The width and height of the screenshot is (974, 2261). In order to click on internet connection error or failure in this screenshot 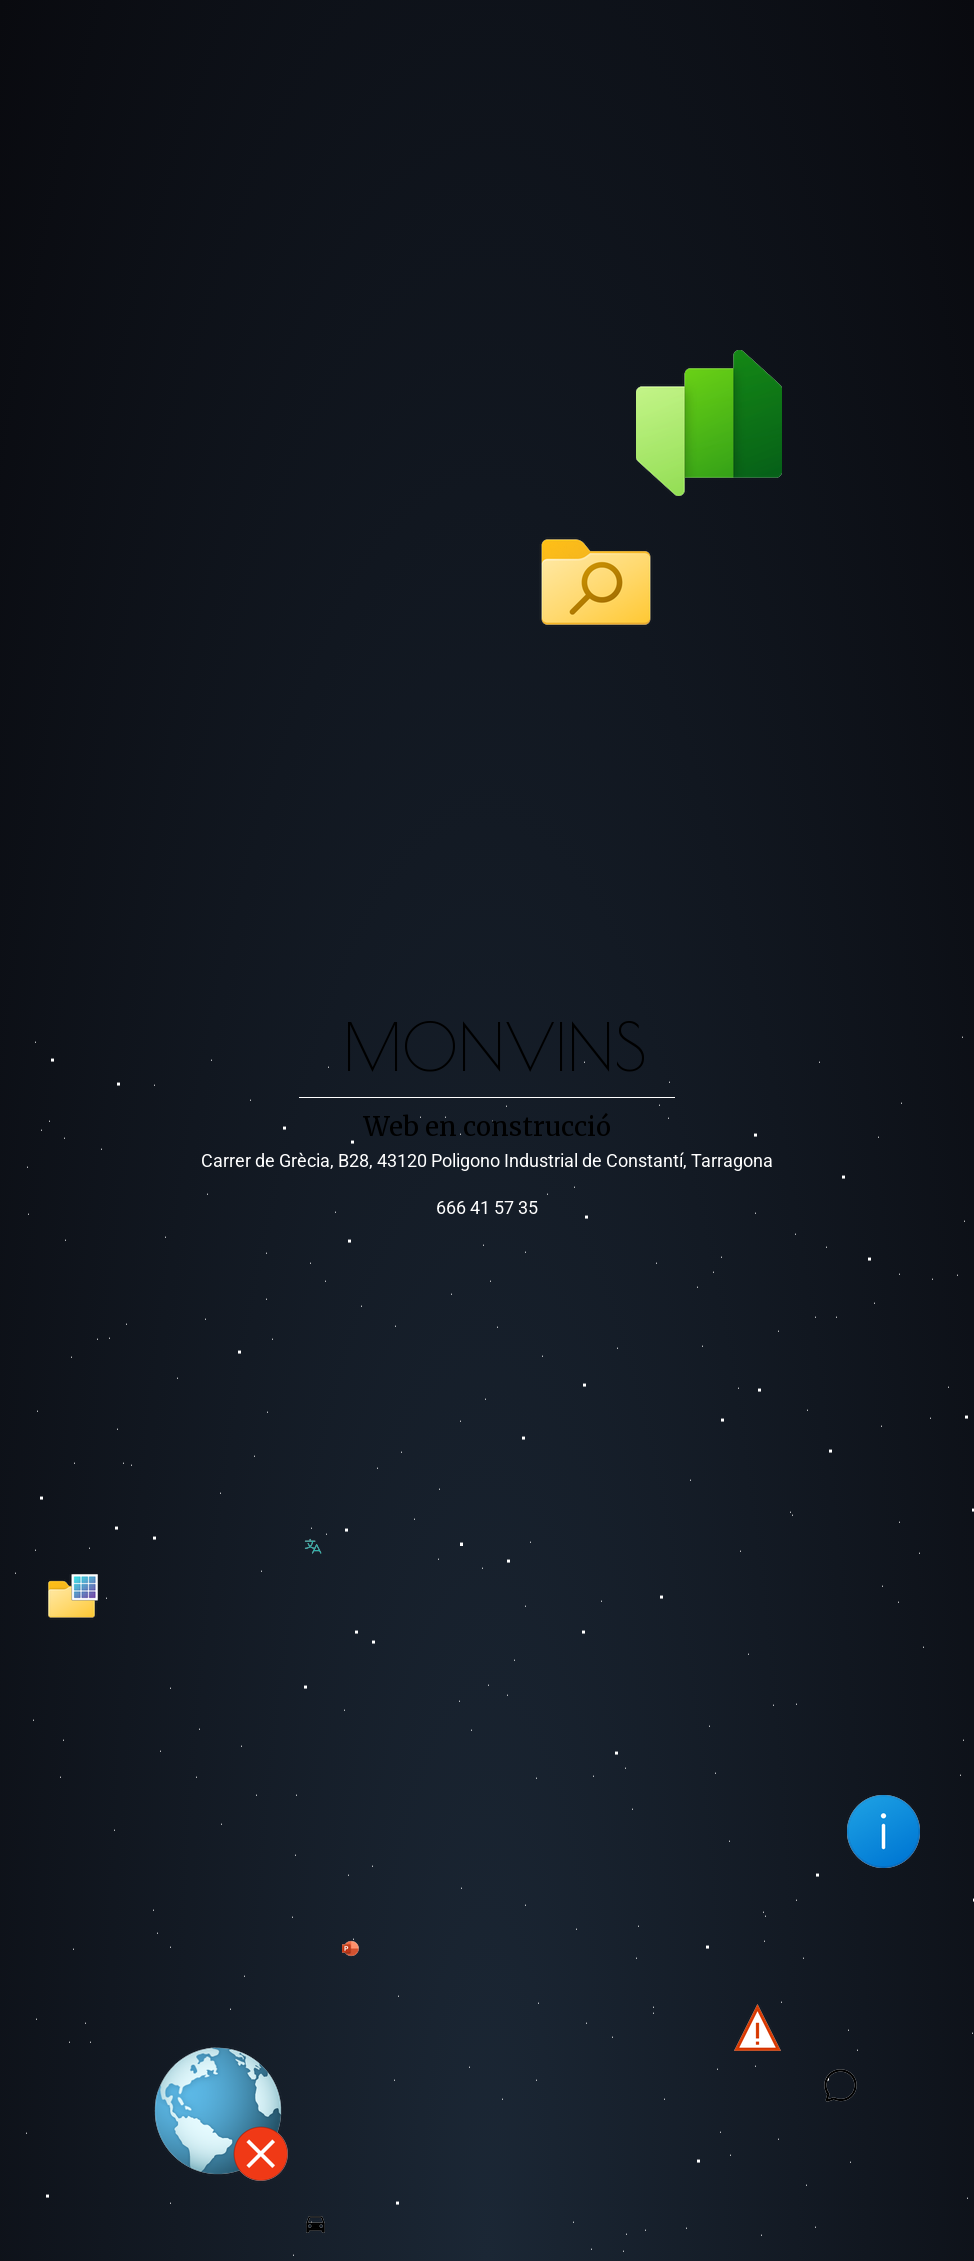, I will do `click(218, 2111)`.